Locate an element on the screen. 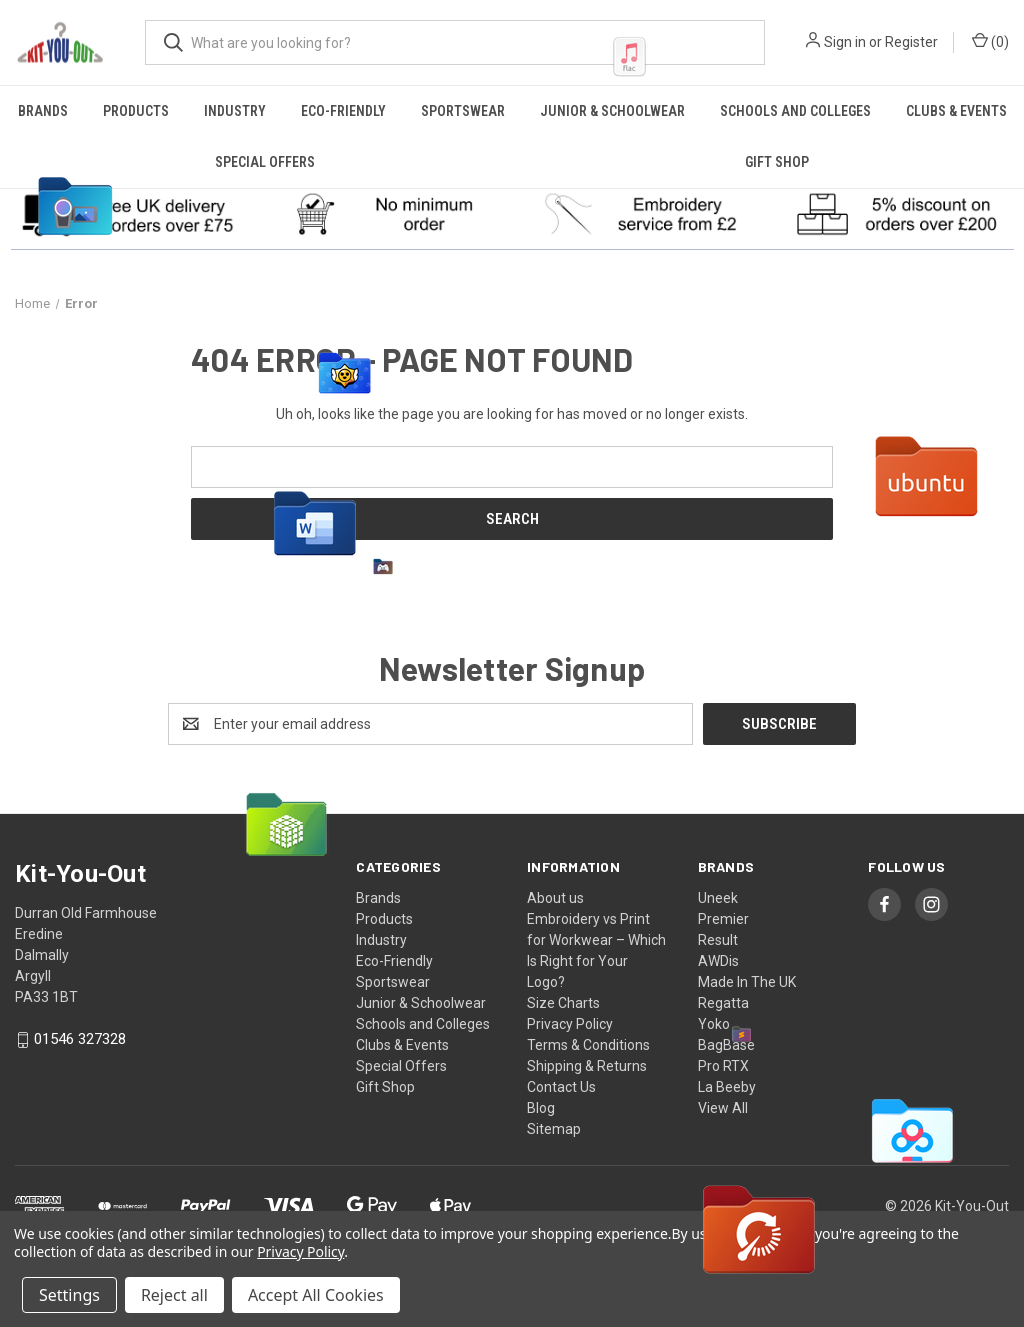 The width and height of the screenshot is (1024, 1327). open microsoft games folder is located at coordinates (383, 567).